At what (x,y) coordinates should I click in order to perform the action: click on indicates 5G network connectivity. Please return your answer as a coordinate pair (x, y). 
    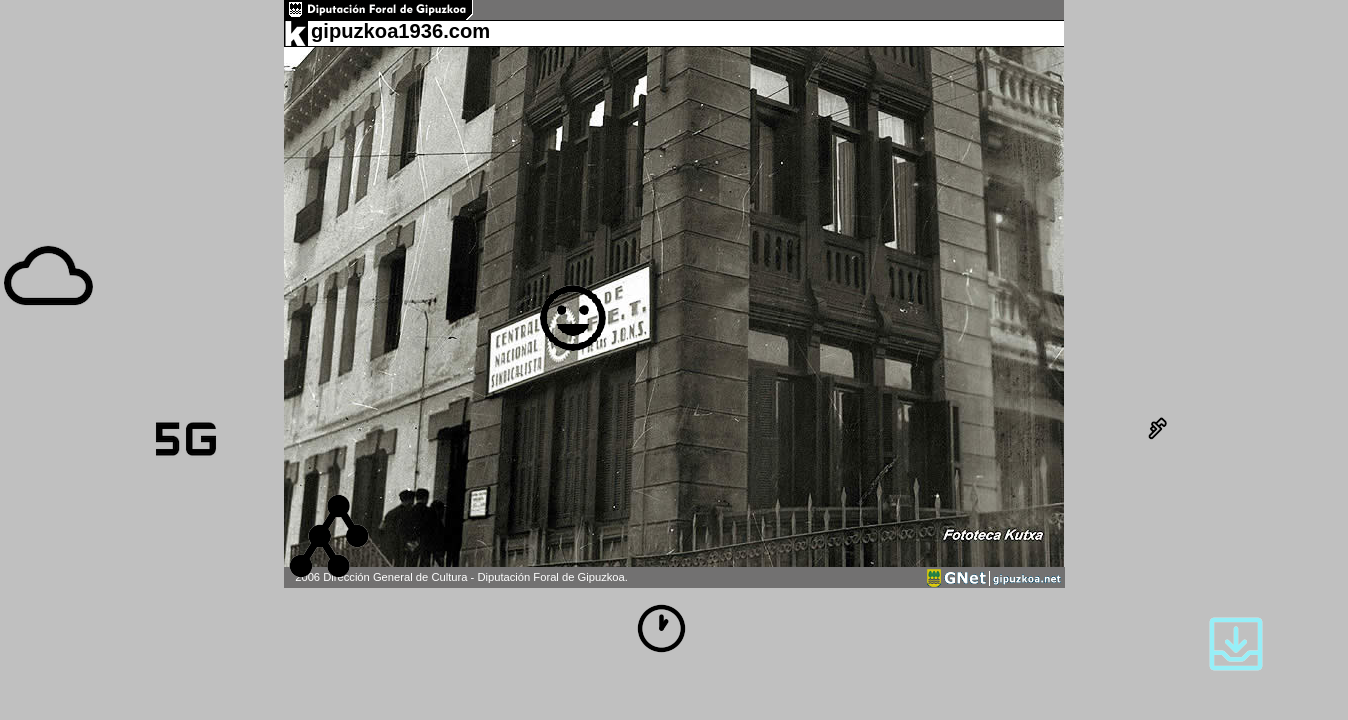
    Looking at the image, I should click on (186, 439).